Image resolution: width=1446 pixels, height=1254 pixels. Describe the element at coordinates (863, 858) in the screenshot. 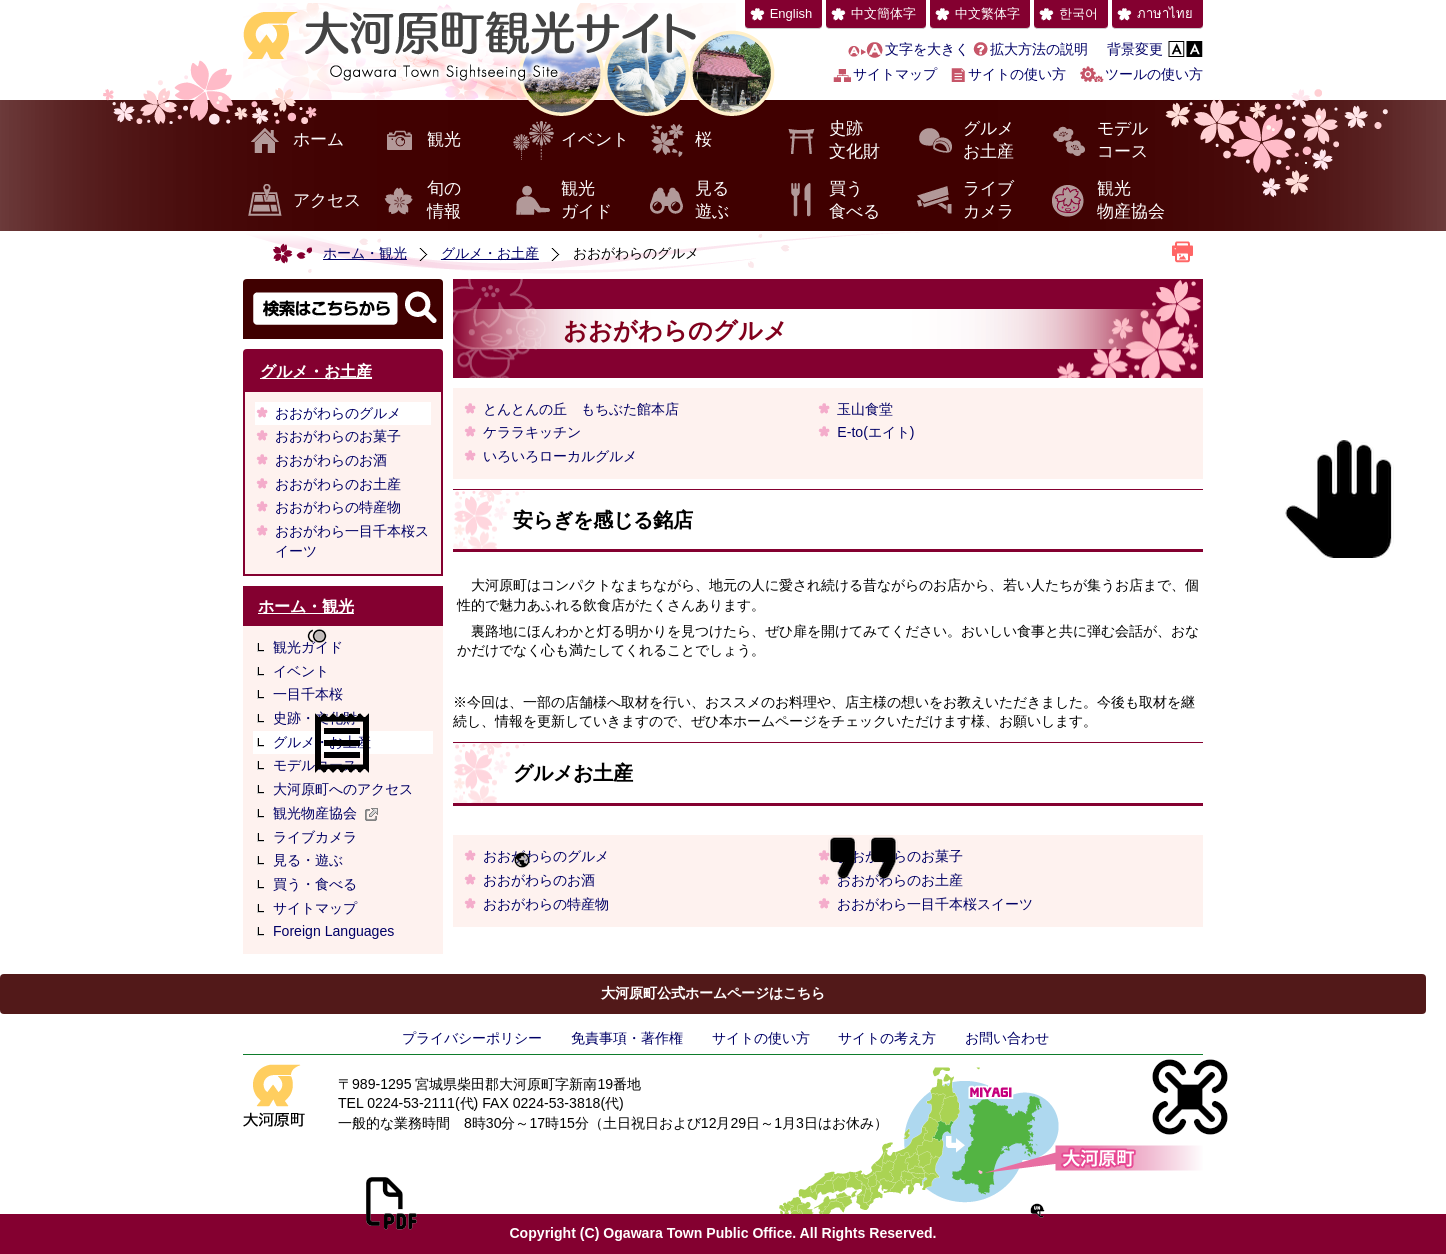

I see `insert a block quote` at that location.